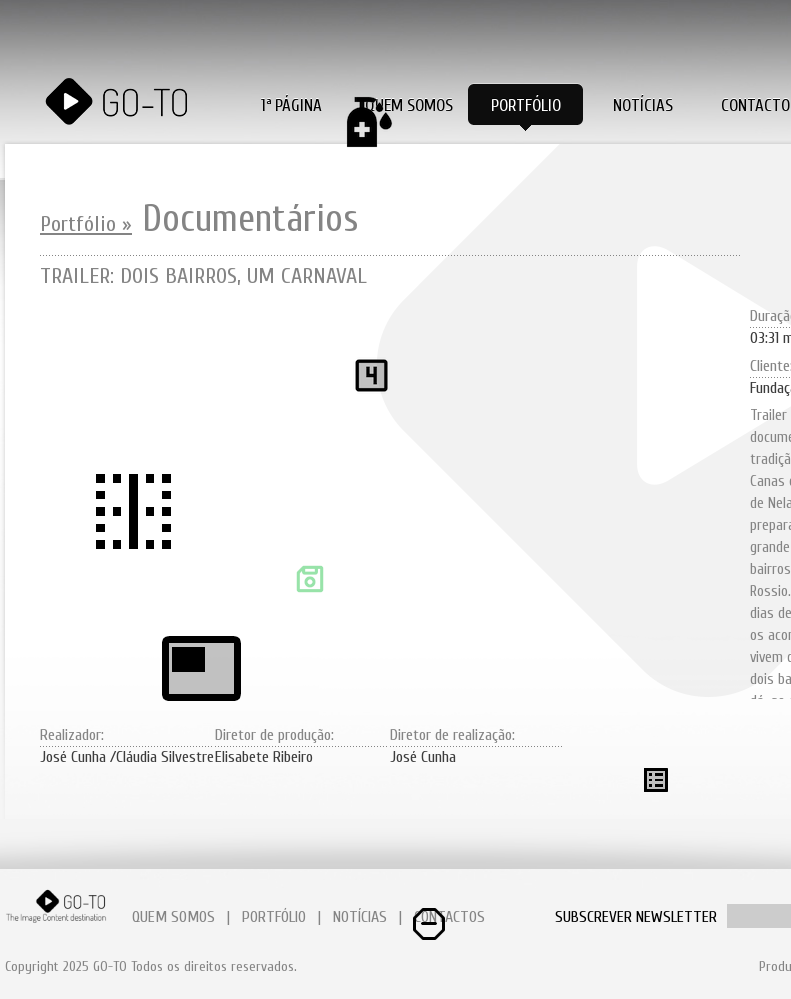 Image resolution: width=791 pixels, height=999 pixels. Describe the element at coordinates (310, 579) in the screenshot. I see `save current file or document` at that location.